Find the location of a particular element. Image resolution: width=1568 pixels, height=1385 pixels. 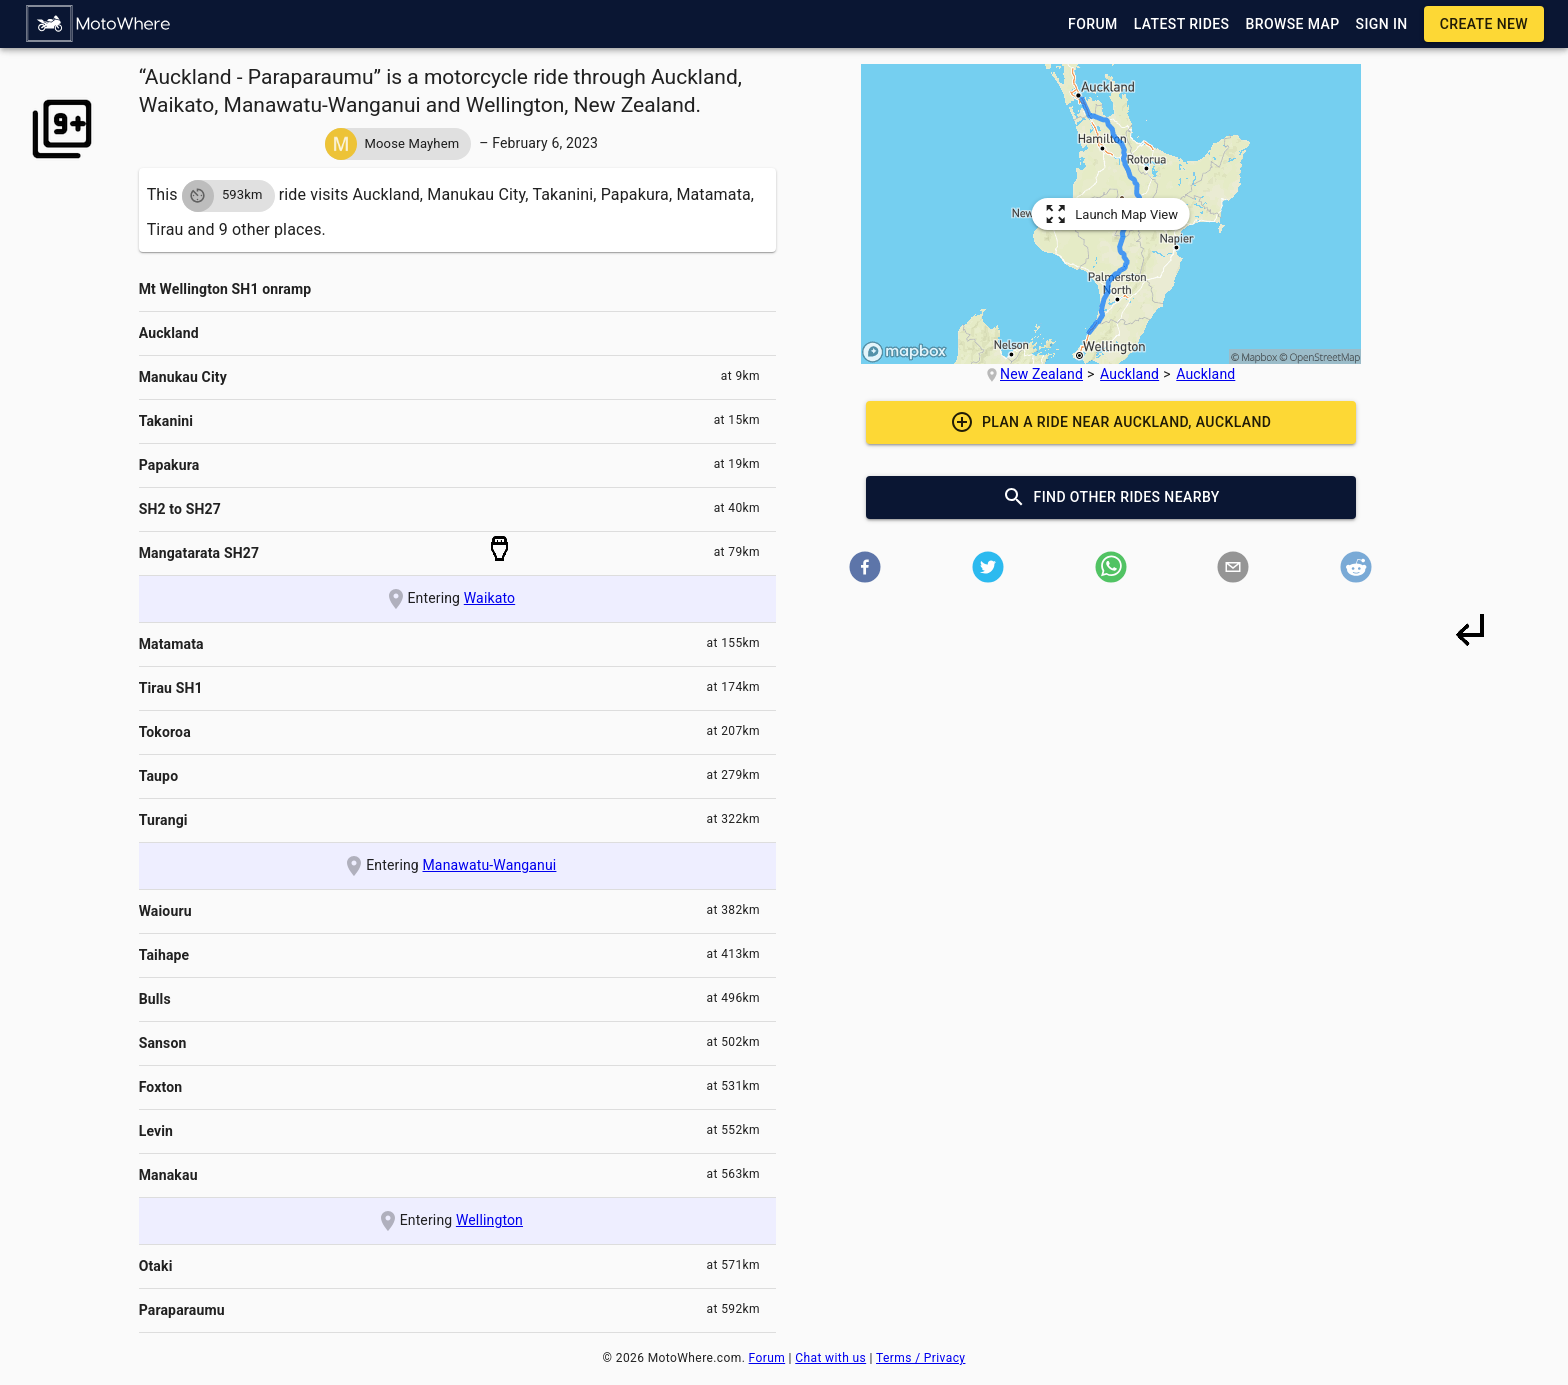

indicates 9 or more items in a stack or collection is located at coordinates (62, 129).